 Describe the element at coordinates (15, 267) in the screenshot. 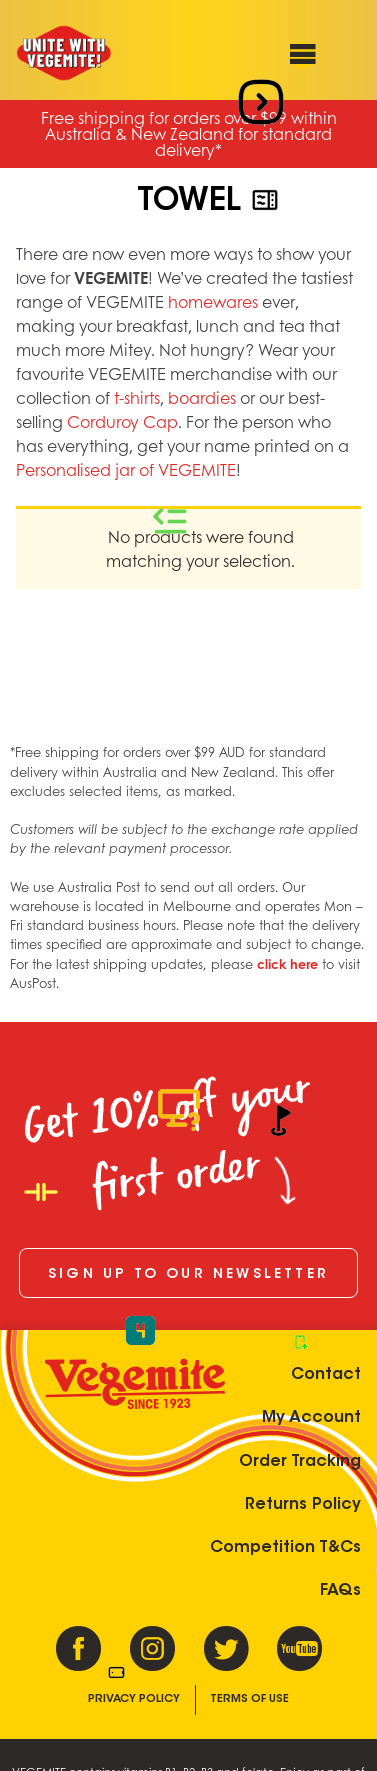

I see `access fortress or castle-related content` at that location.